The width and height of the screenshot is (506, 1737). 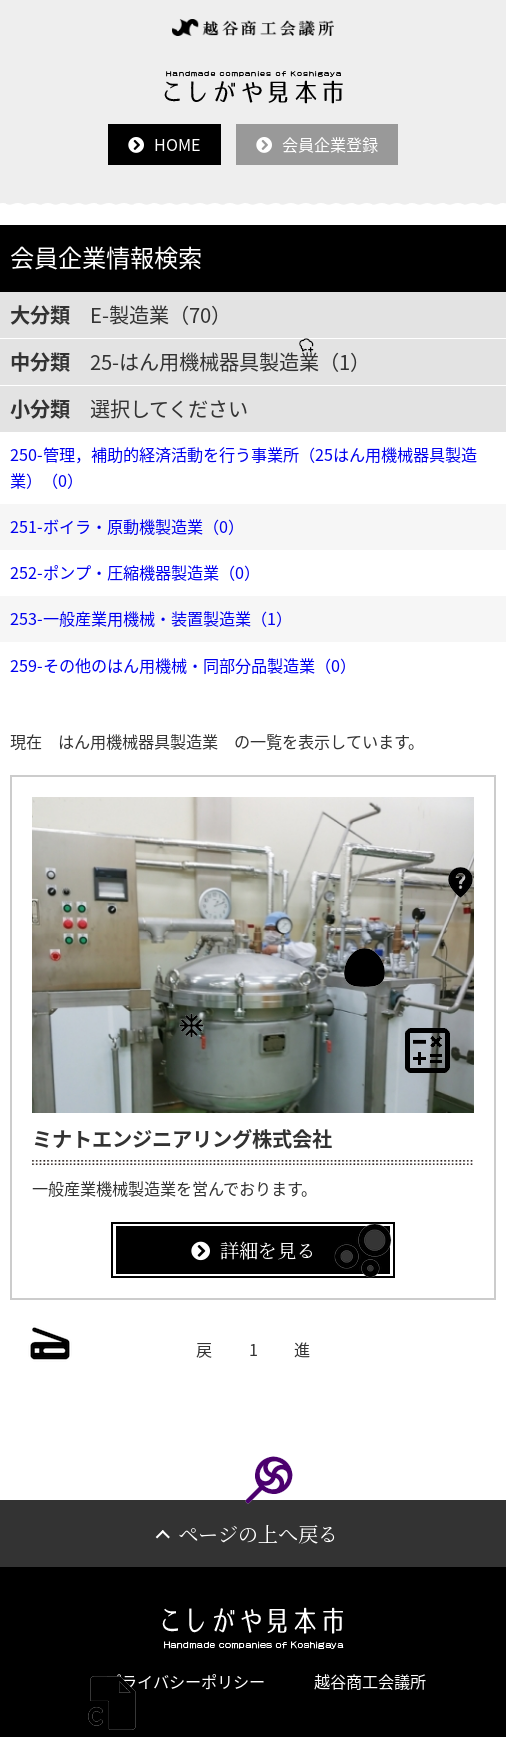 What do you see at coordinates (113, 1703) in the screenshot?
I see `a C programming language source file` at bounding box center [113, 1703].